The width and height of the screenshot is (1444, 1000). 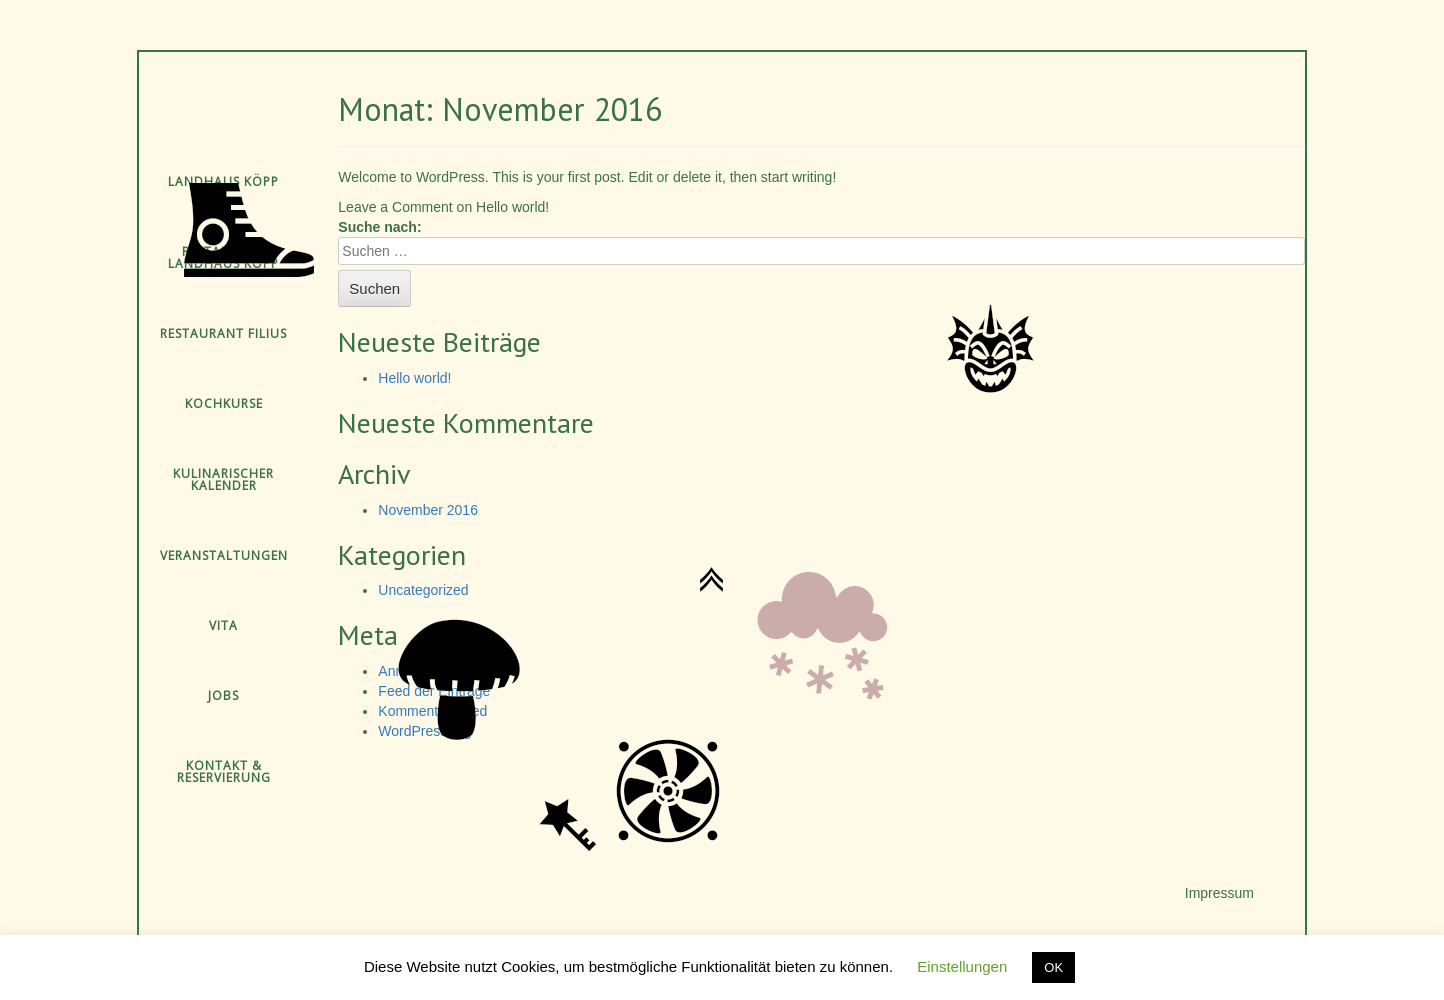 What do you see at coordinates (711, 579) in the screenshot?
I see `indicates corporal military rank` at bounding box center [711, 579].